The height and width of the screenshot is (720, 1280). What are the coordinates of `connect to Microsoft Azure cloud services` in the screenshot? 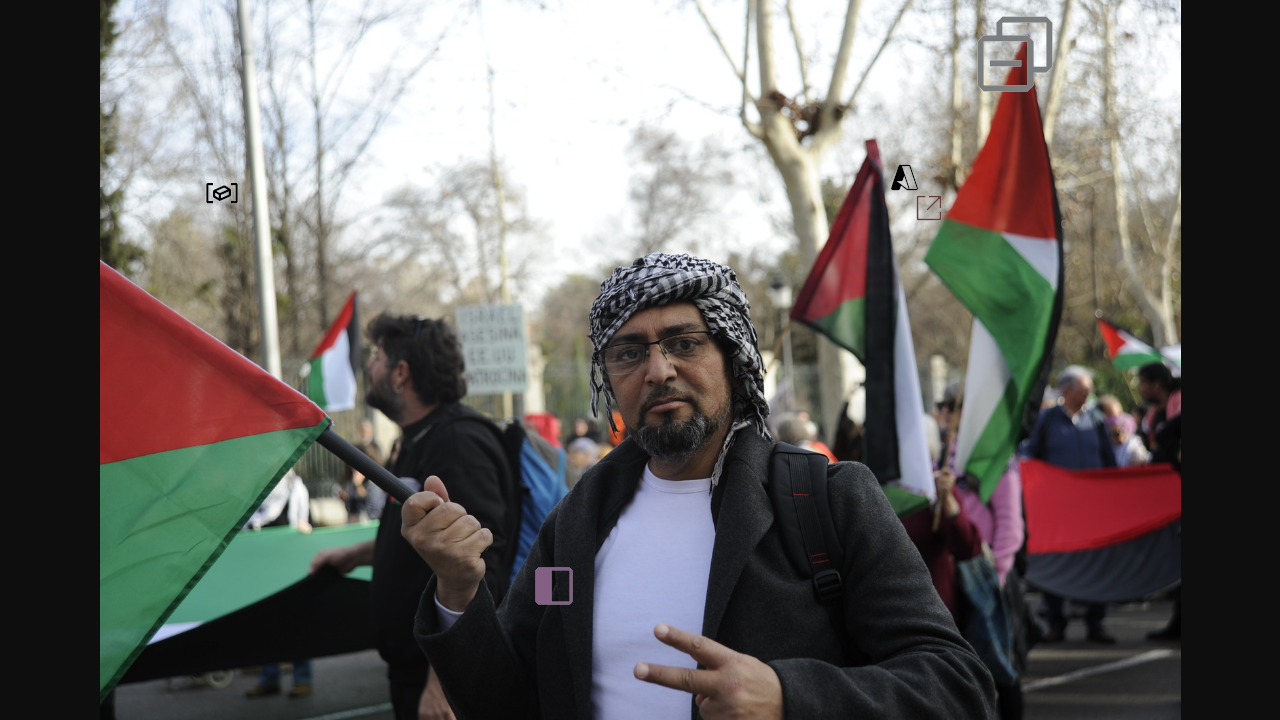 It's located at (904, 177).